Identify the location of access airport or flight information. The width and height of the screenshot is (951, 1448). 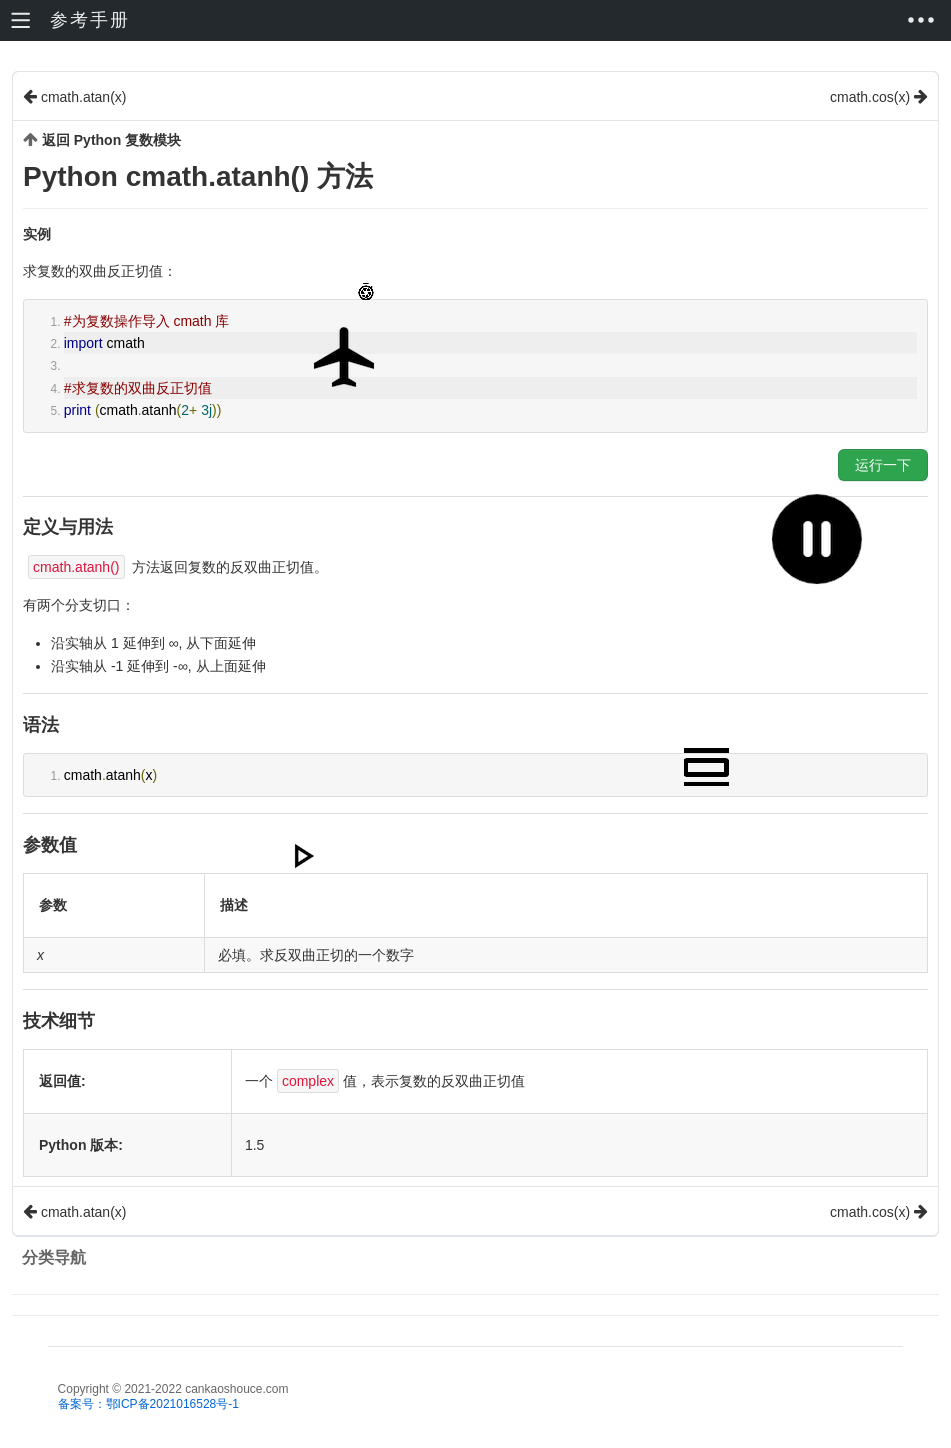
(344, 357).